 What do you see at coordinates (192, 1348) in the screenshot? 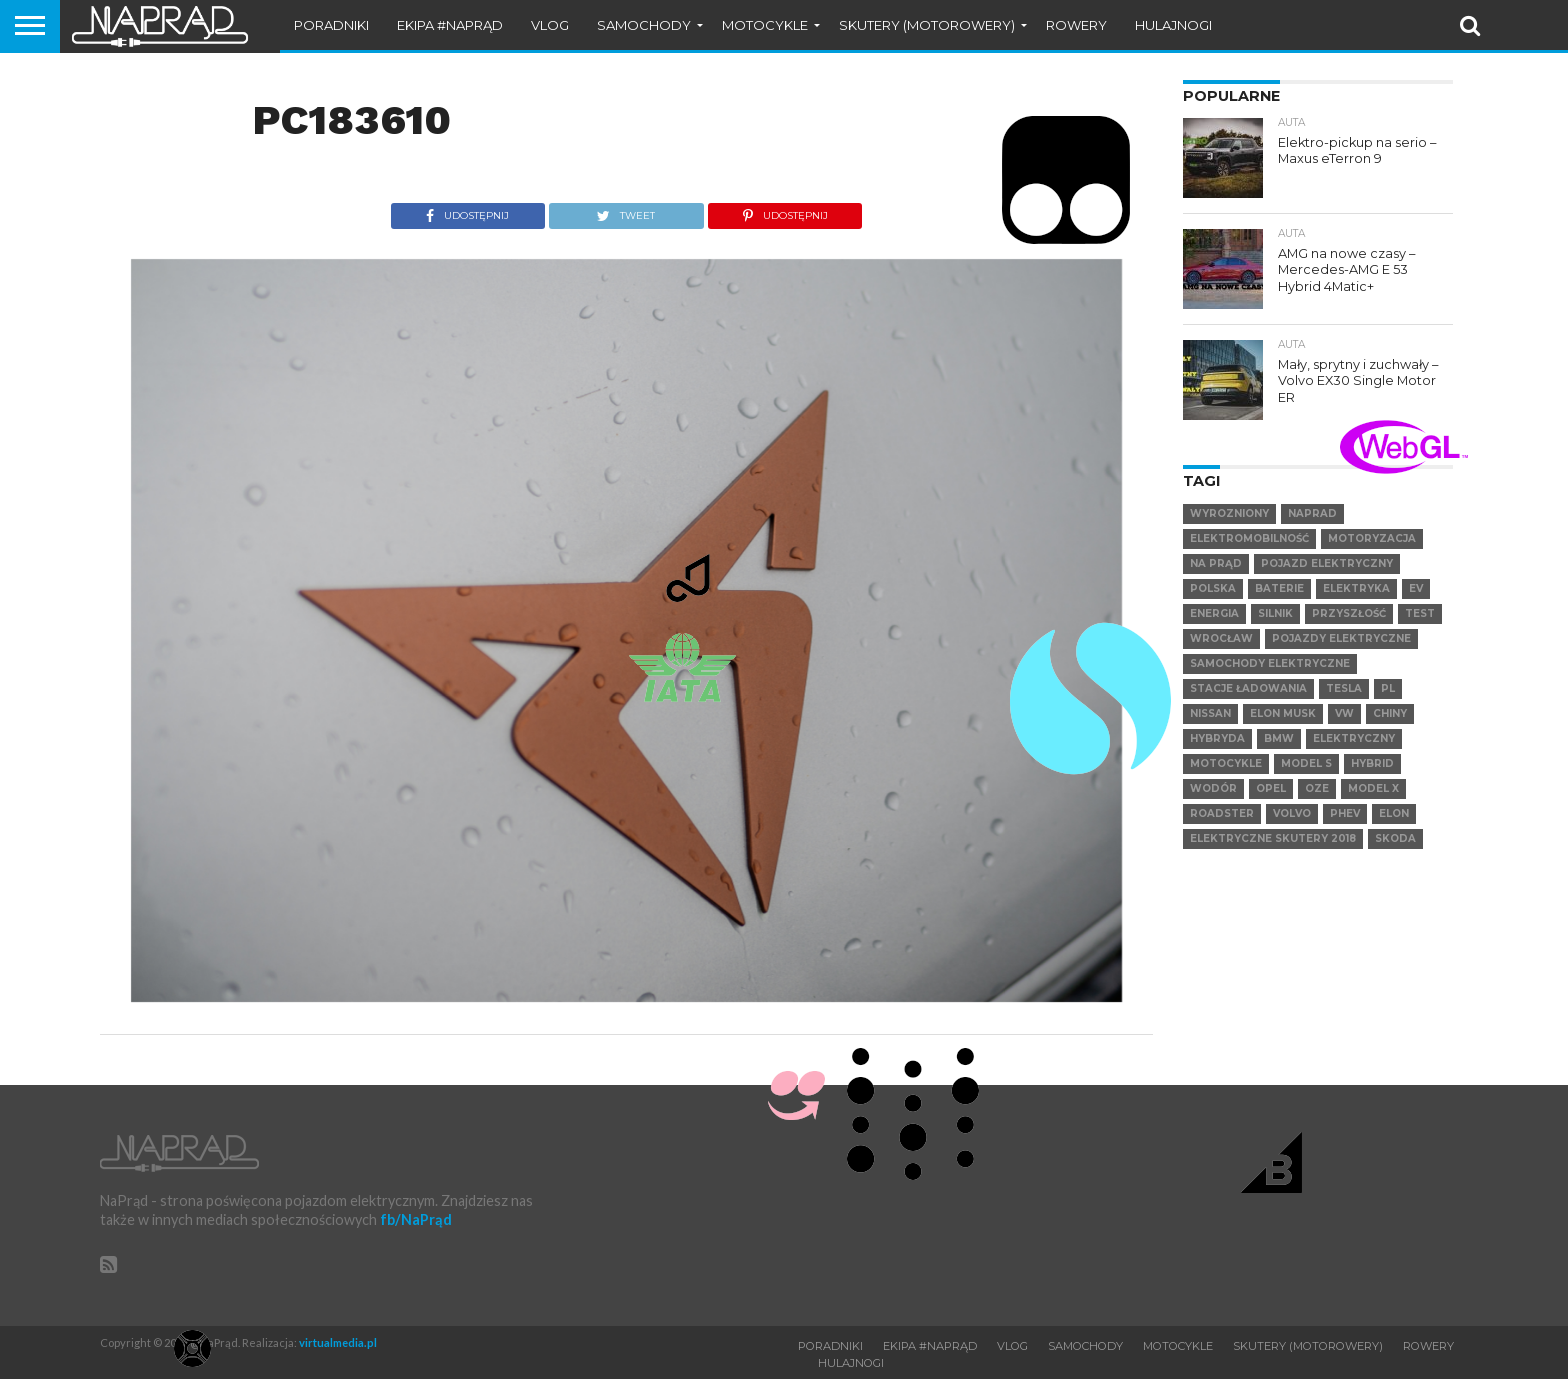
I see `open sonarr media management app` at bounding box center [192, 1348].